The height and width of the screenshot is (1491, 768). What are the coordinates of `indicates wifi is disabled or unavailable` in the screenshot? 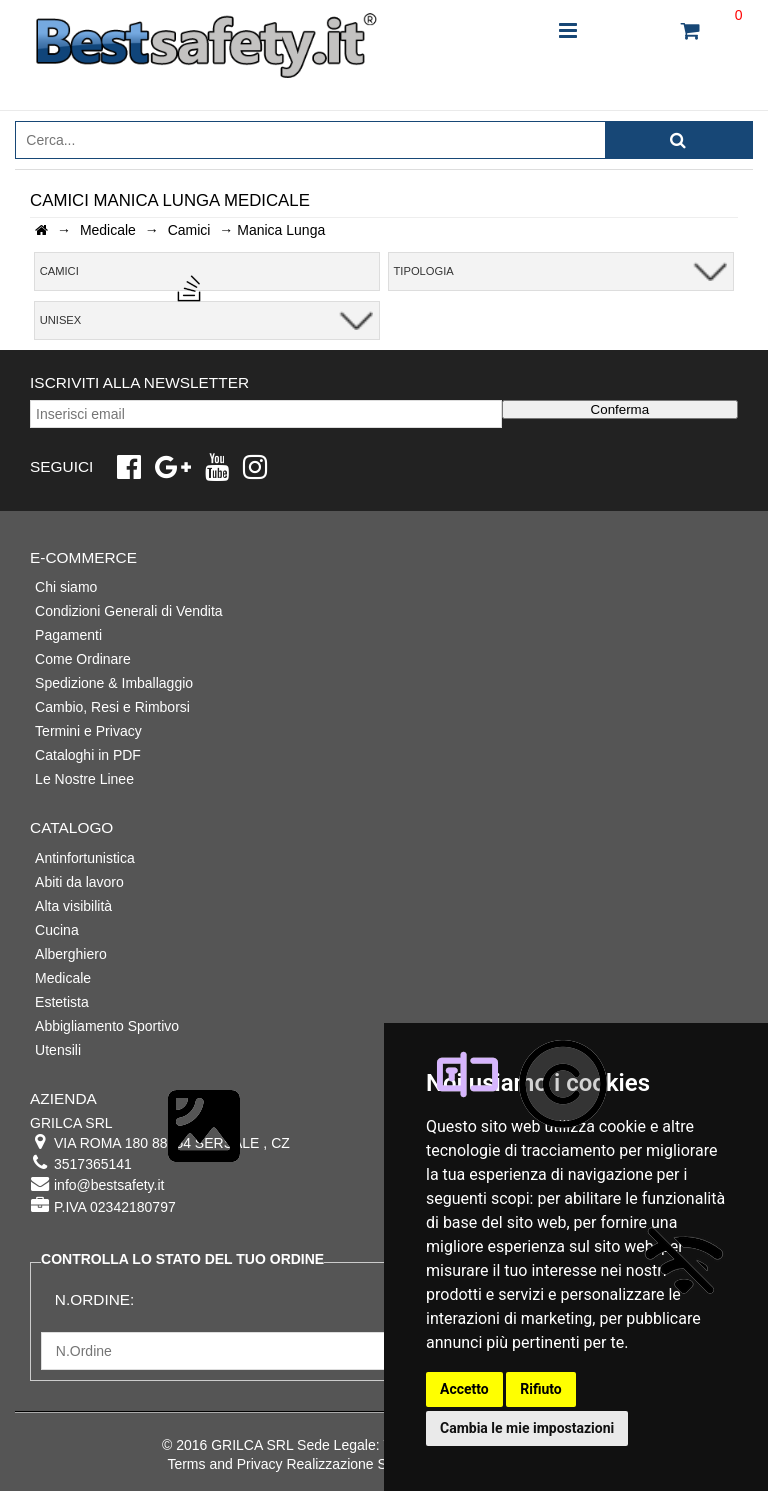 It's located at (684, 1265).